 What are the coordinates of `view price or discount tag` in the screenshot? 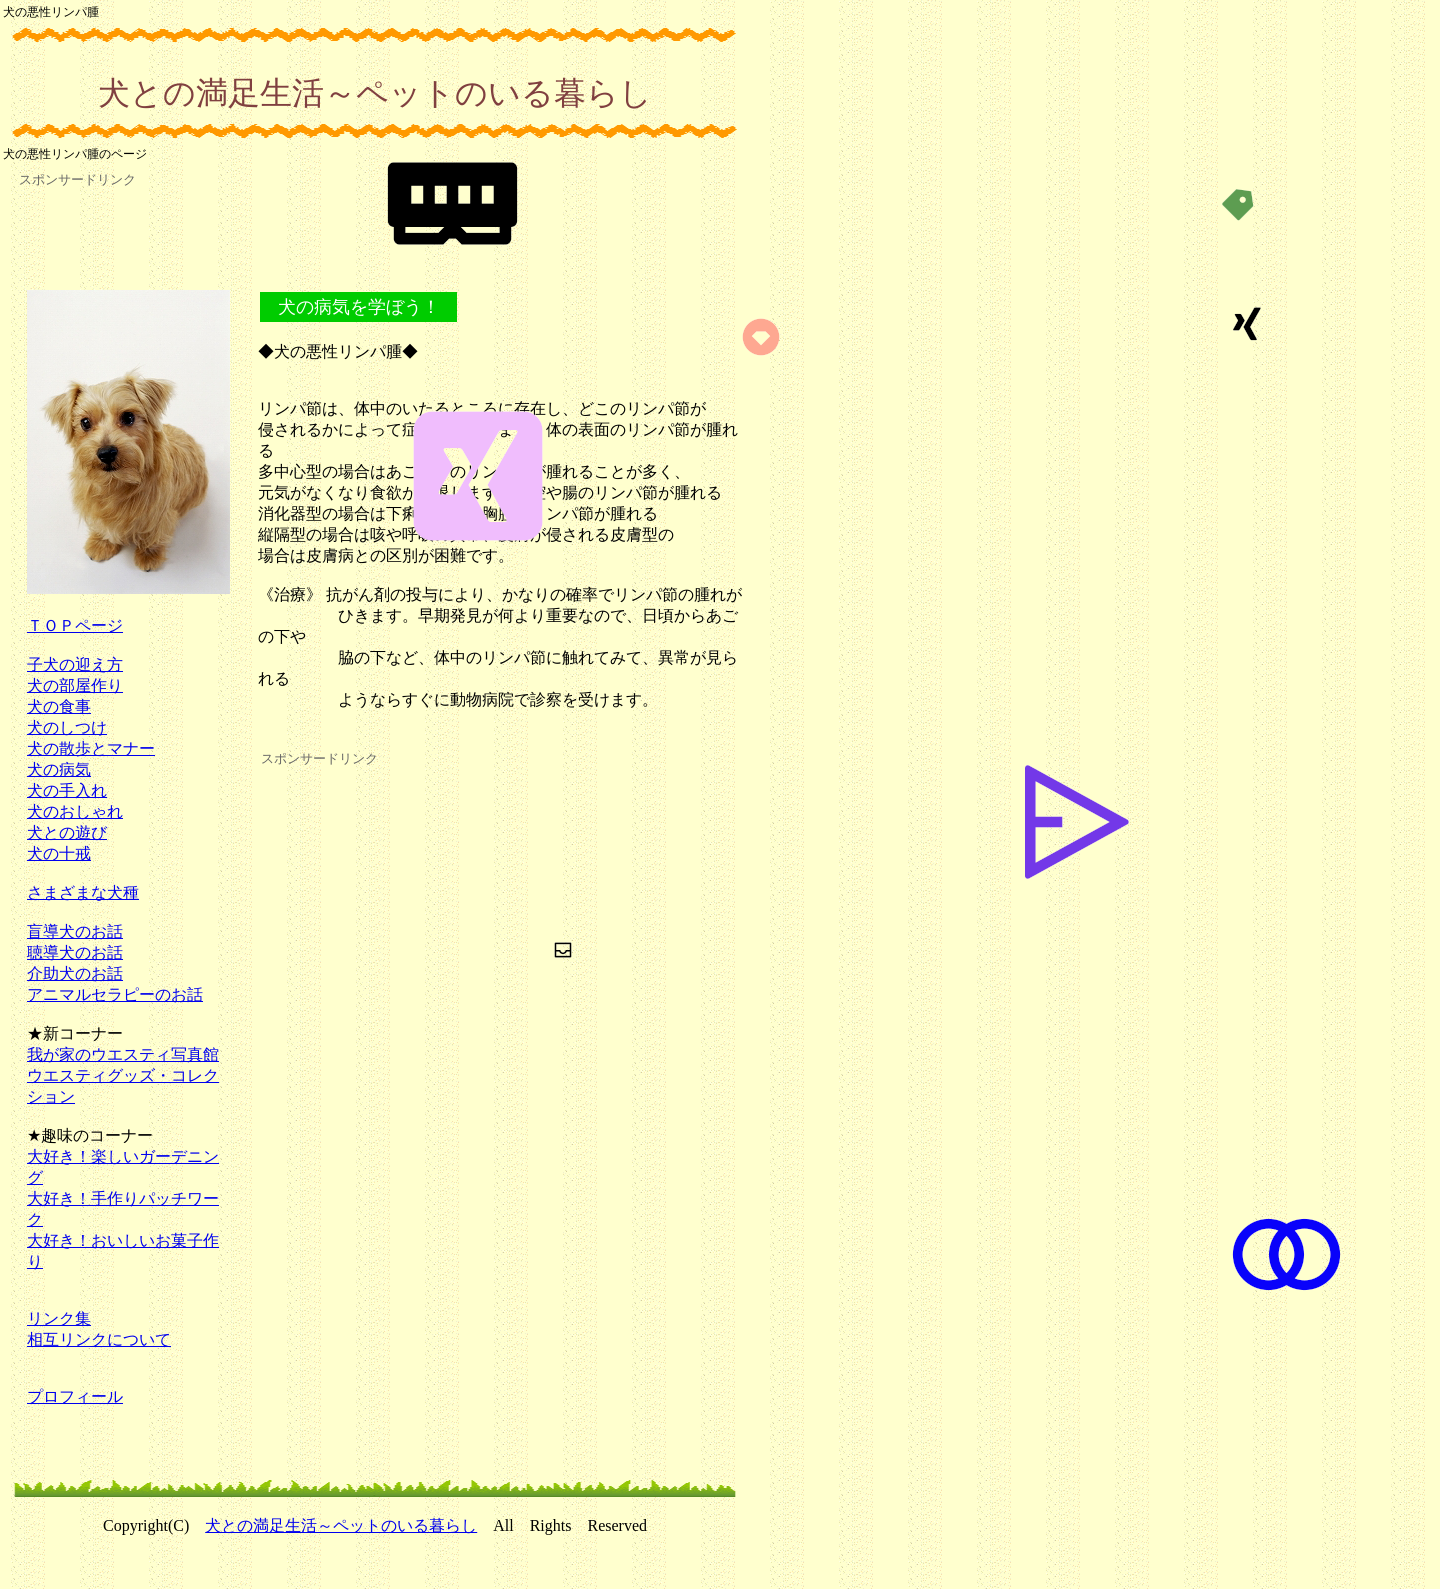 It's located at (1238, 204).